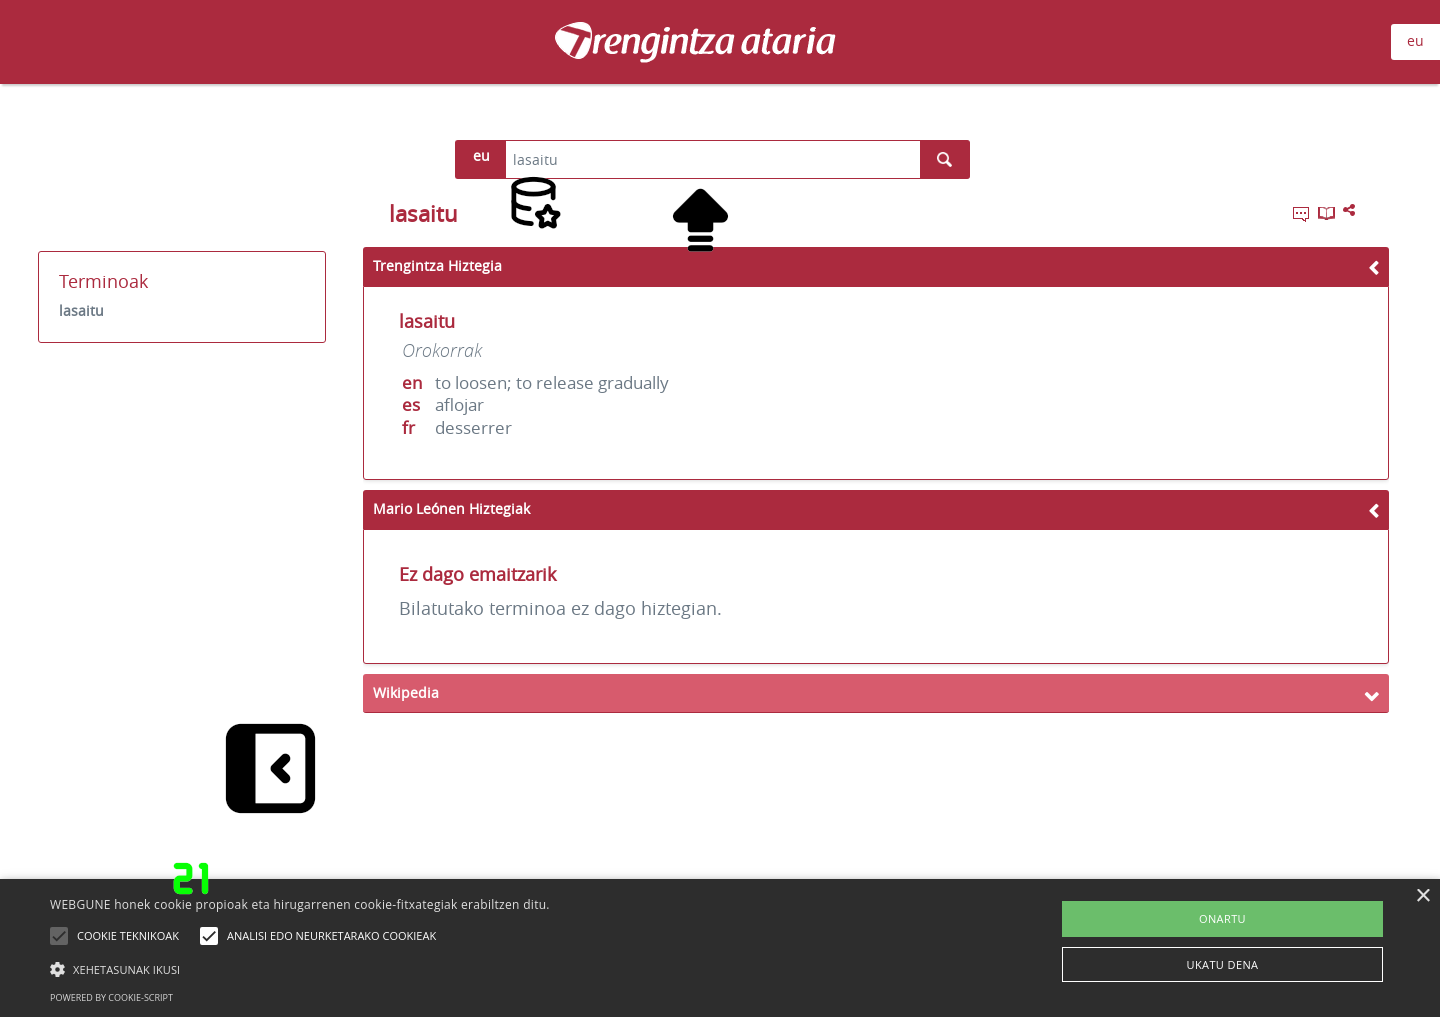 The height and width of the screenshot is (1017, 1440). I want to click on collapse the left sidebar panel, so click(270, 768).